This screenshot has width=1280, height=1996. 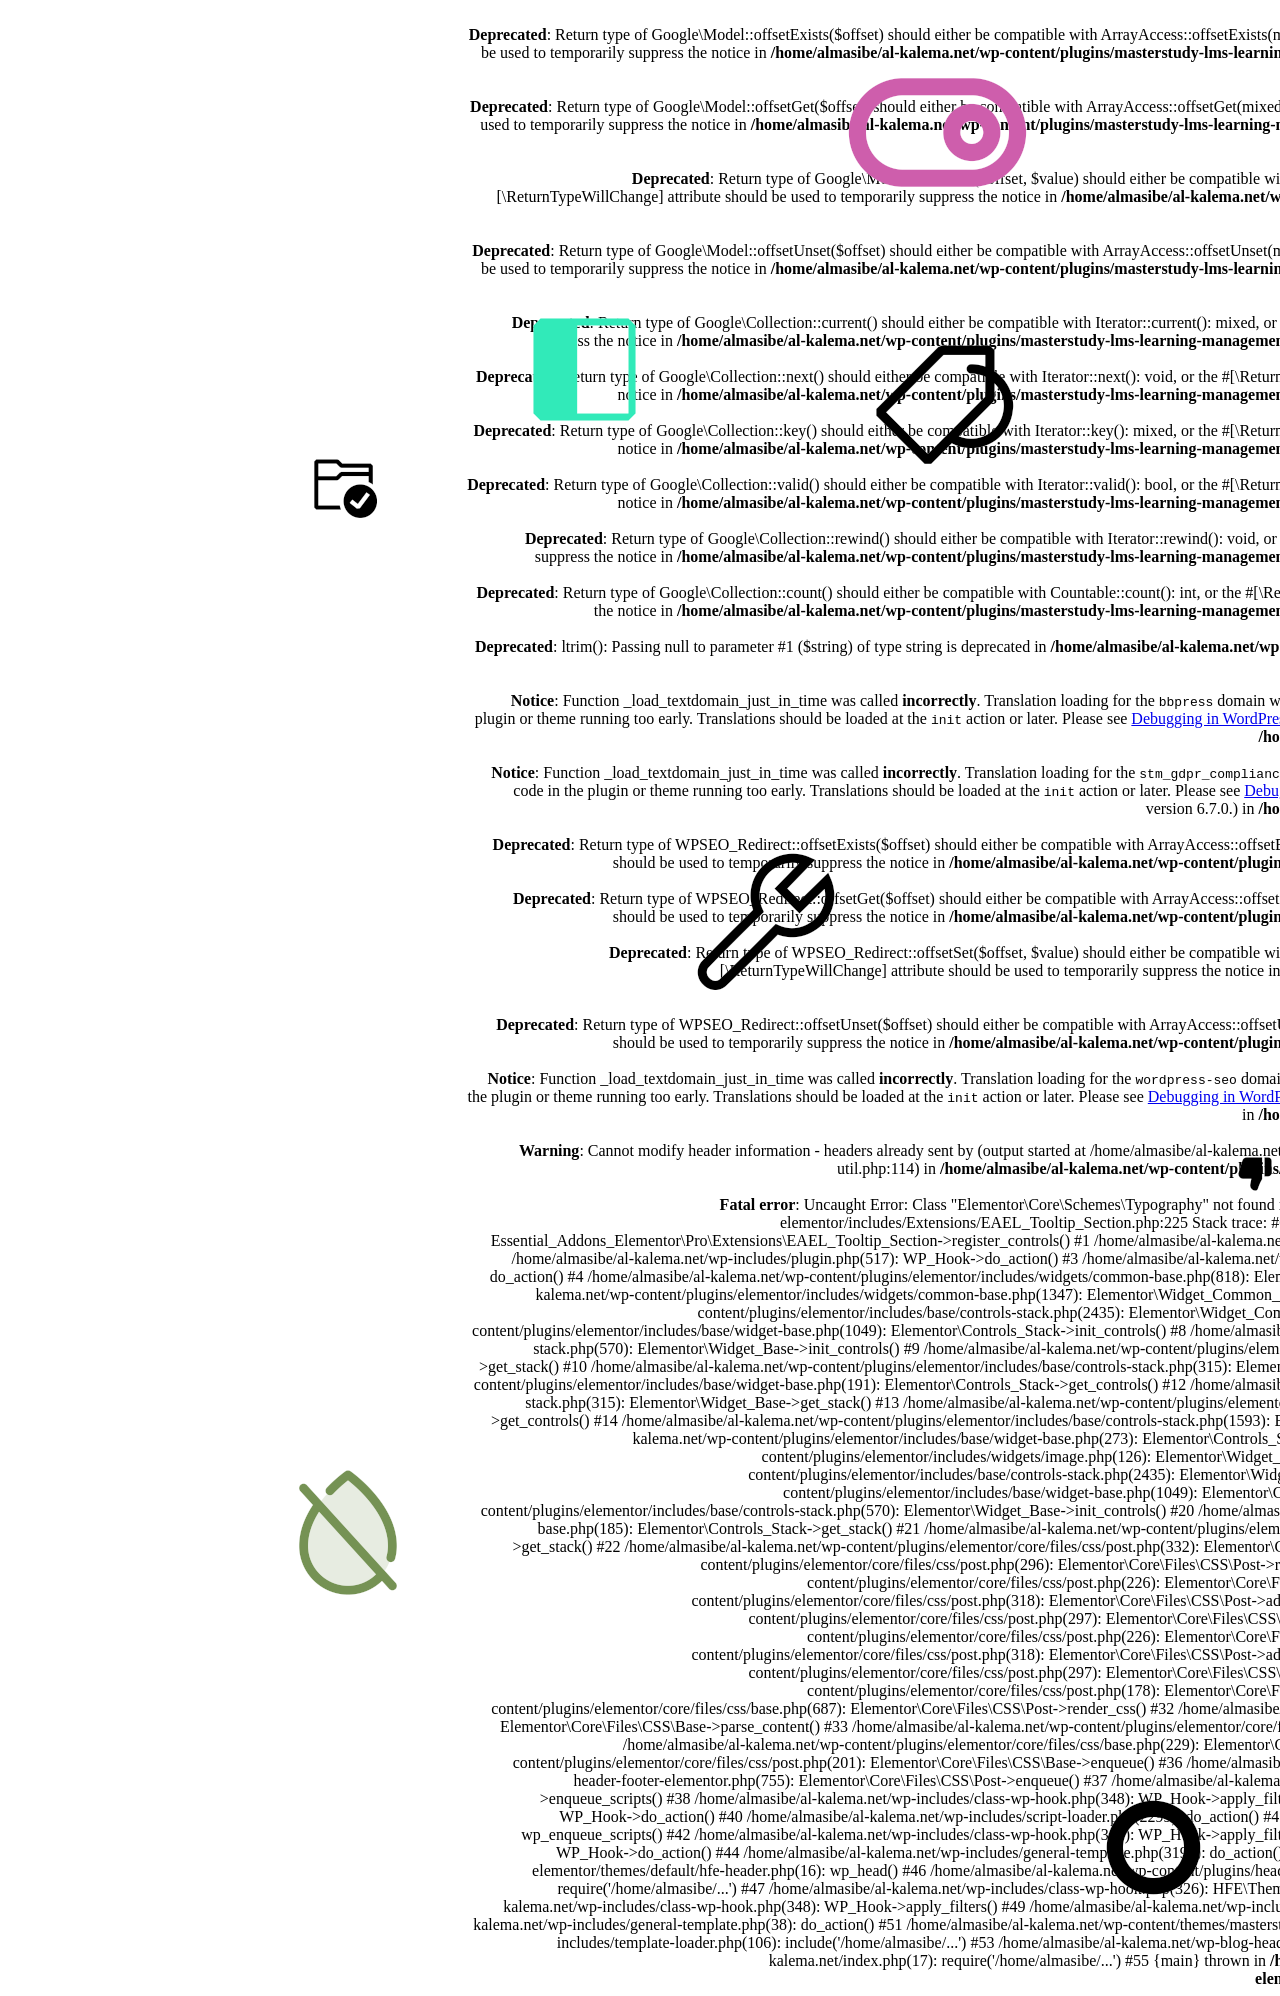 What do you see at coordinates (1153, 1847) in the screenshot?
I see `indicates an unselected or empty state in a radio button` at bounding box center [1153, 1847].